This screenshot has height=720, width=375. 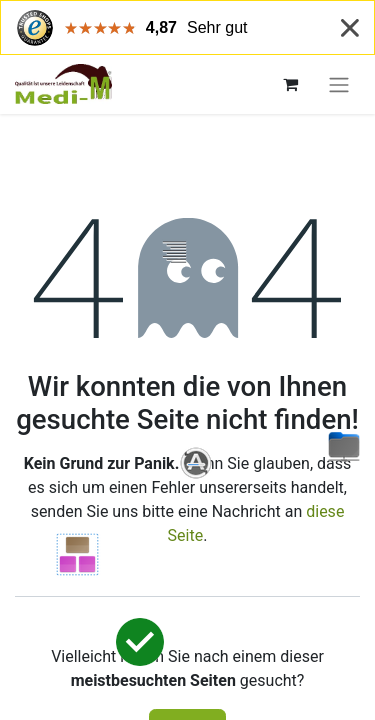 I want to click on align text to the right margin, so click(x=174, y=252).